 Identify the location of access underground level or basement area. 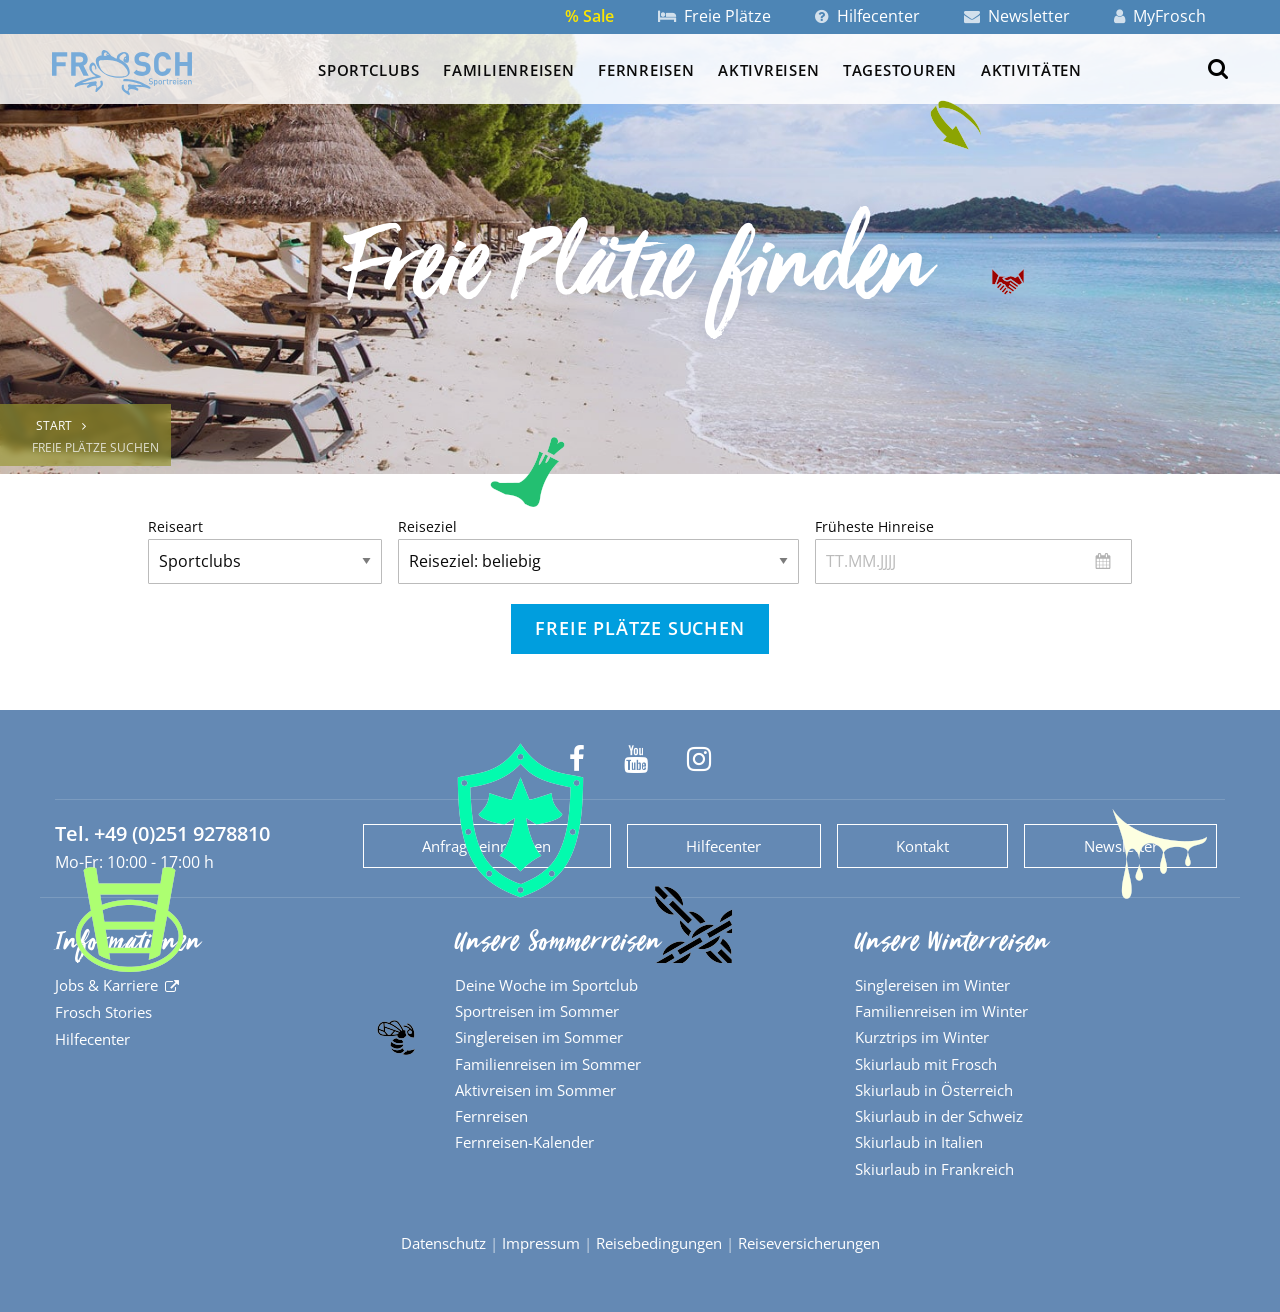
(129, 918).